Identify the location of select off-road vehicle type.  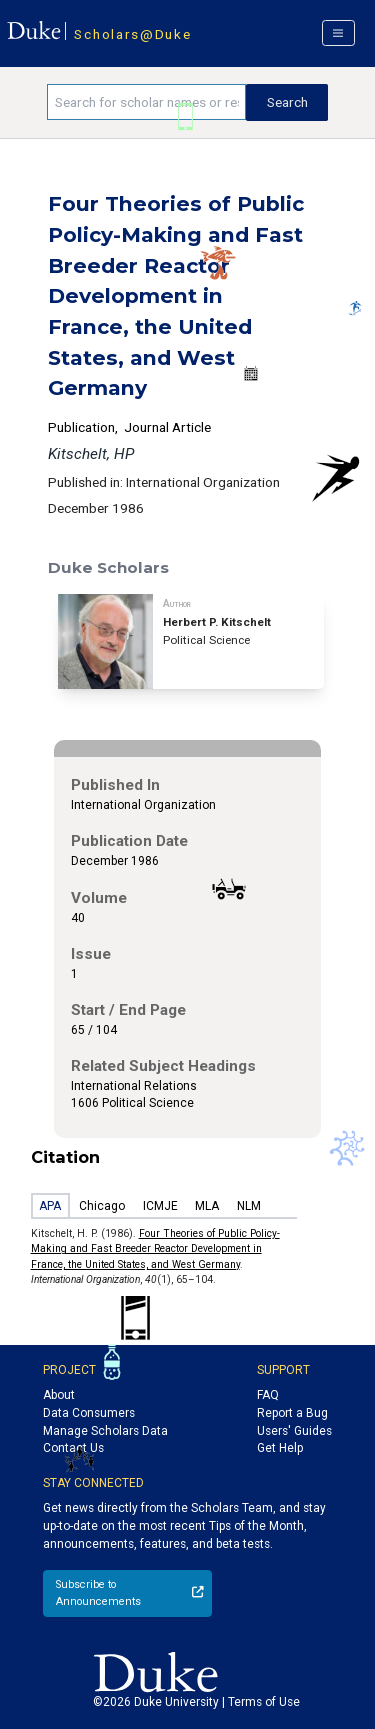
(229, 889).